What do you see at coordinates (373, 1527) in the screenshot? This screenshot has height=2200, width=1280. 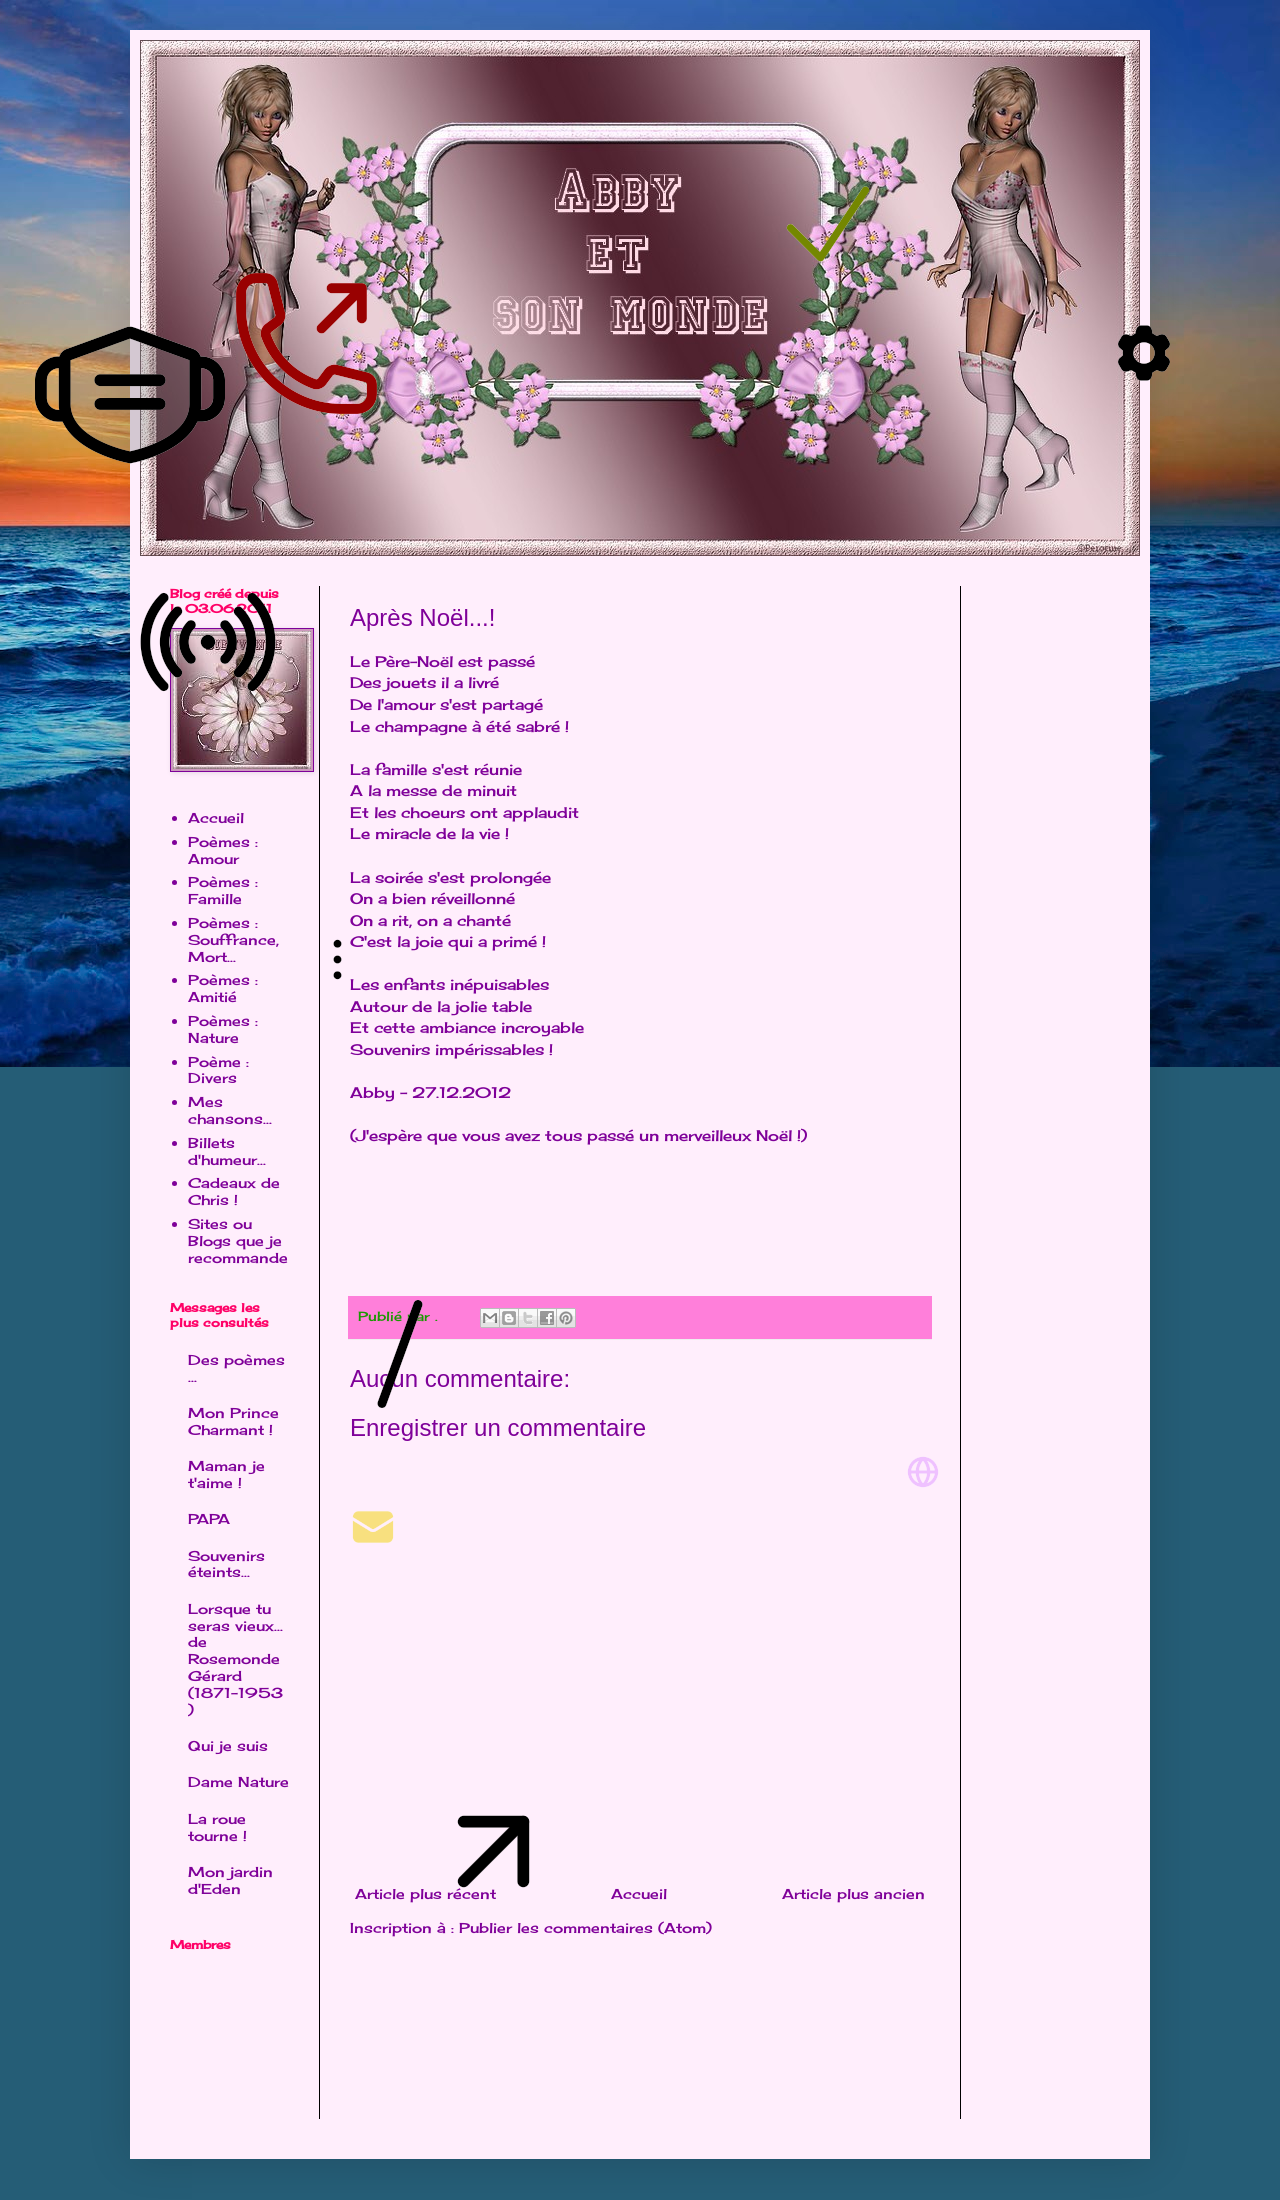 I see `open your inbox` at bounding box center [373, 1527].